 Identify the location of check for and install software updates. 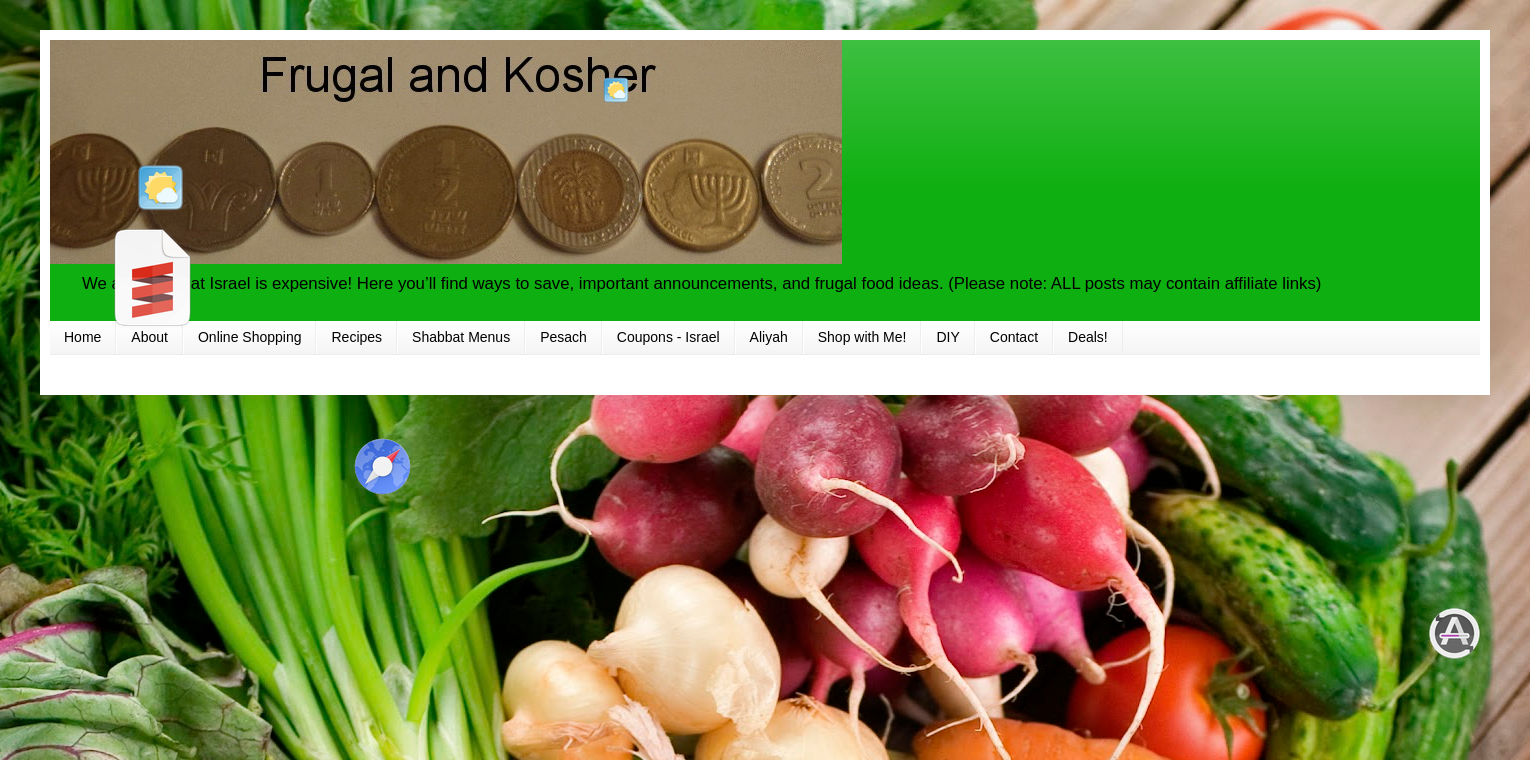
(1454, 633).